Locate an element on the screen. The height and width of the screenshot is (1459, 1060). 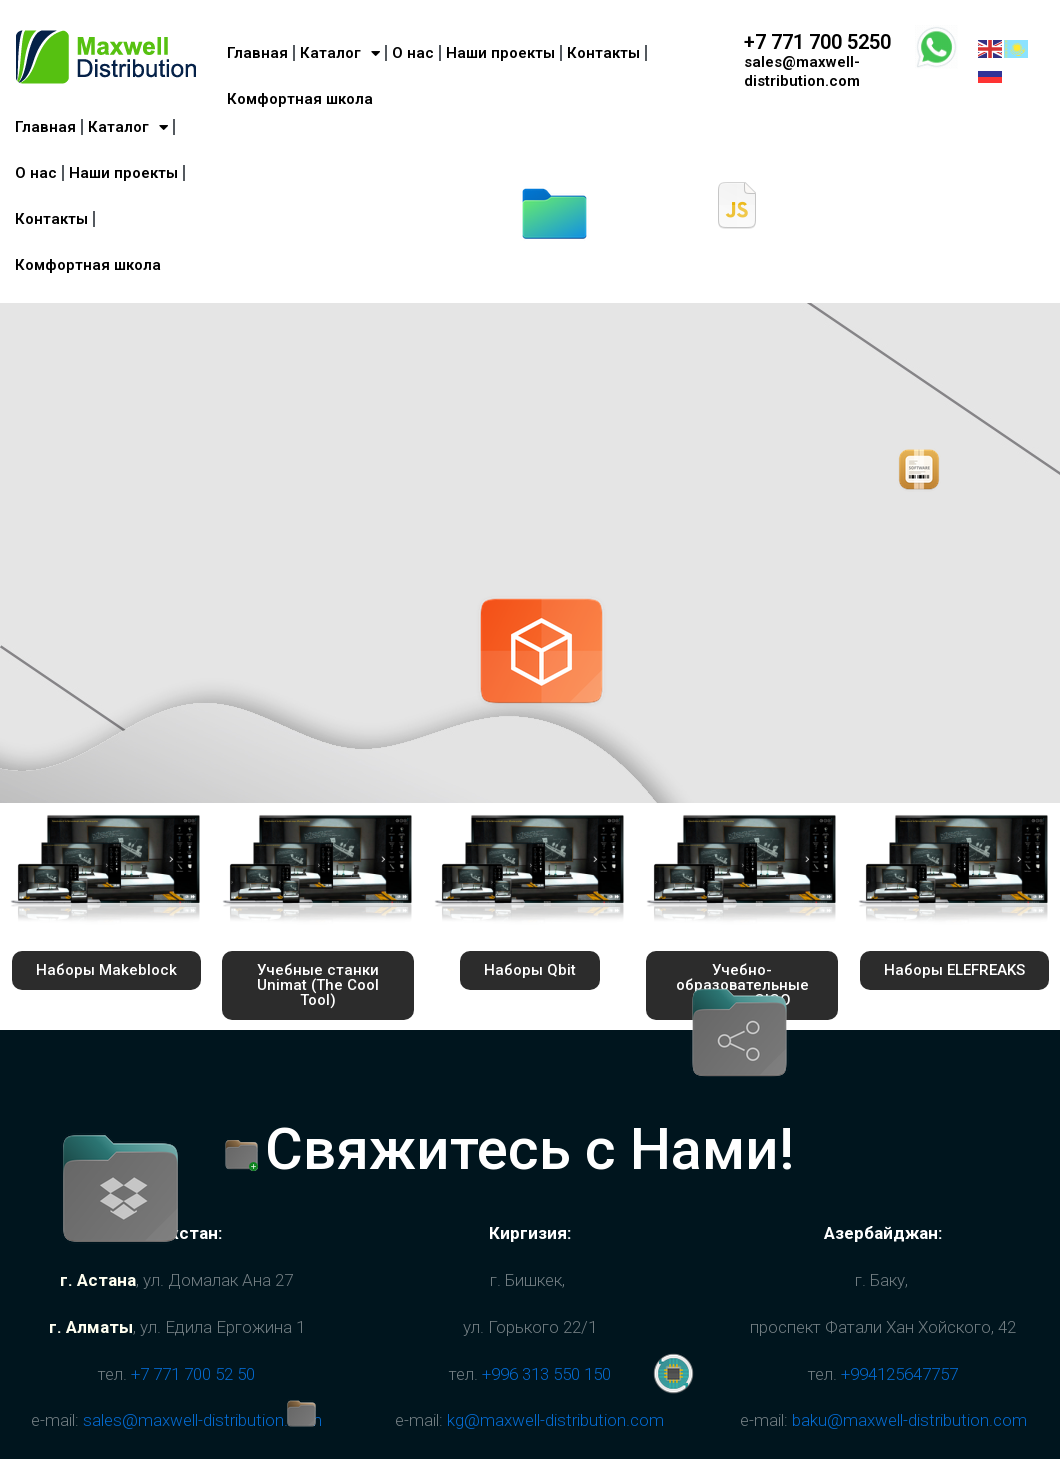
access your public shared folder is located at coordinates (739, 1032).